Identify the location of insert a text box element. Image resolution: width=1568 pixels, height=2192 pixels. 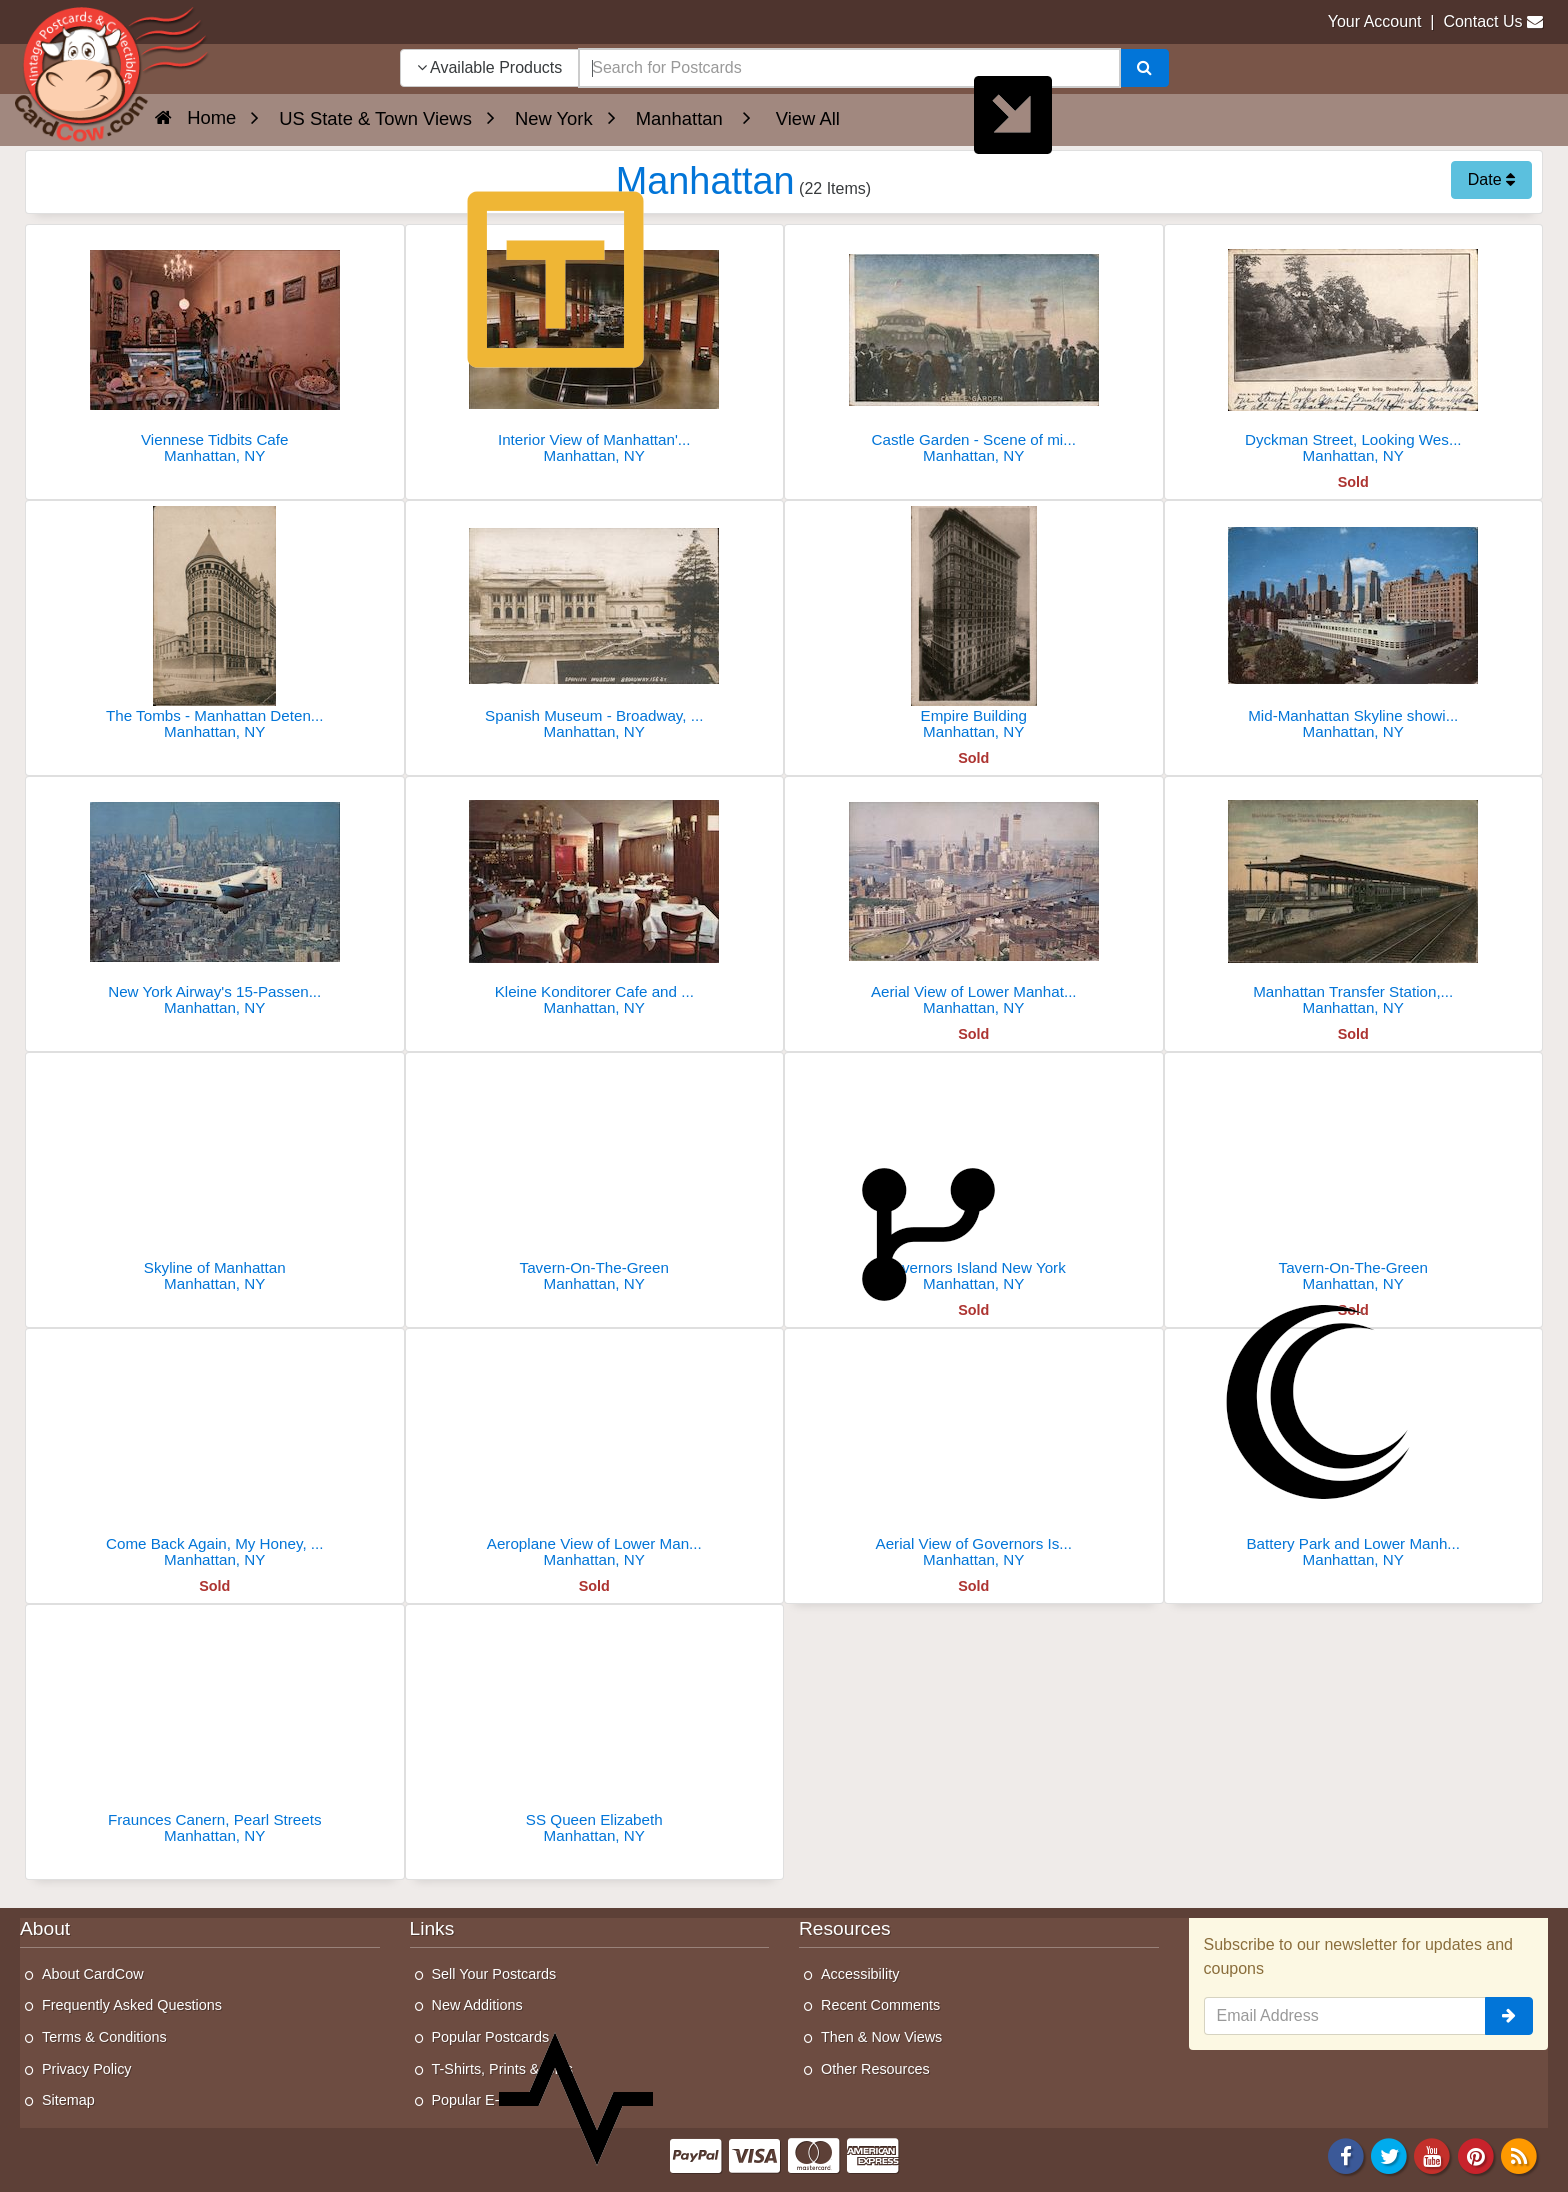
(555, 279).